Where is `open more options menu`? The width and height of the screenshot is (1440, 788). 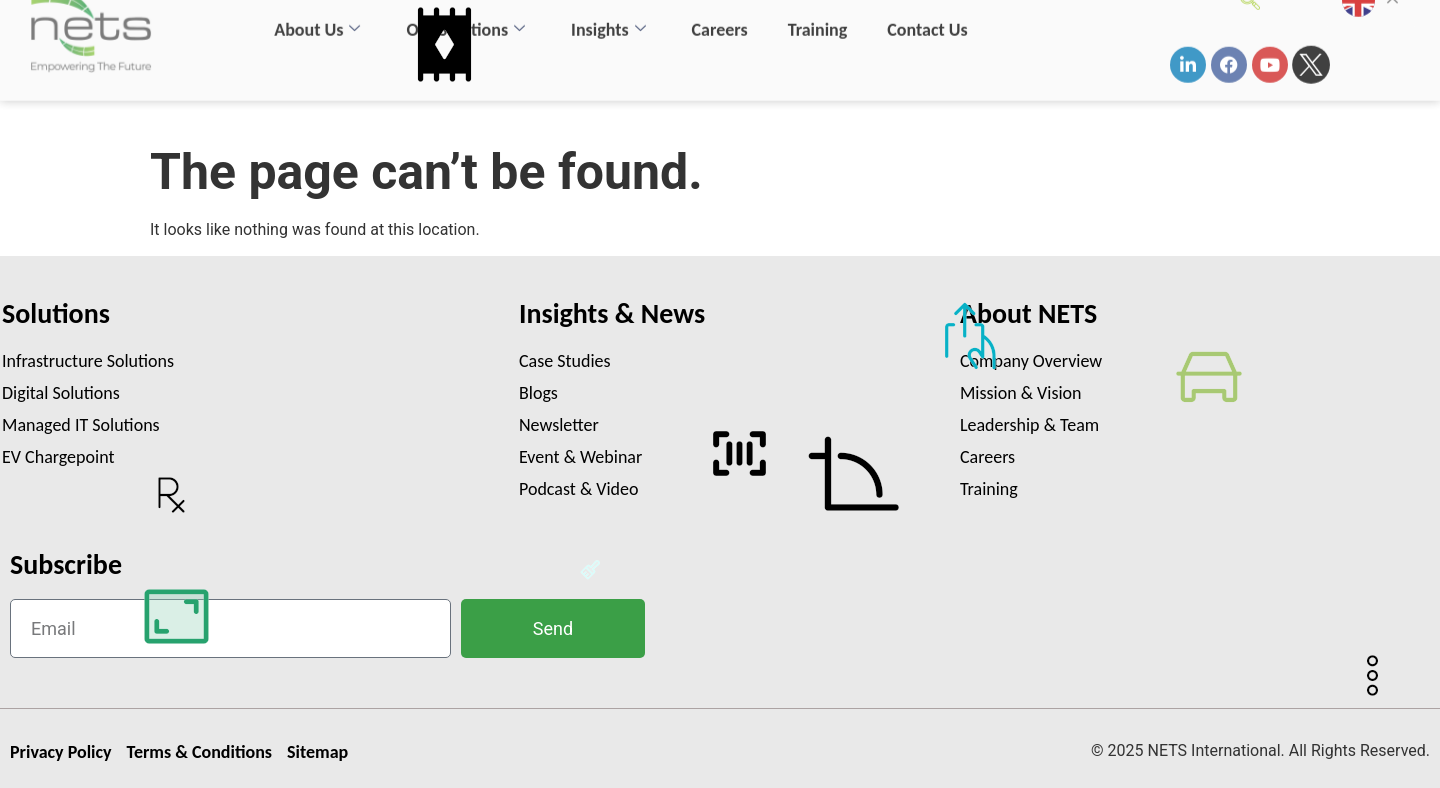 open more options menu is located at coordinates (1372, 675).